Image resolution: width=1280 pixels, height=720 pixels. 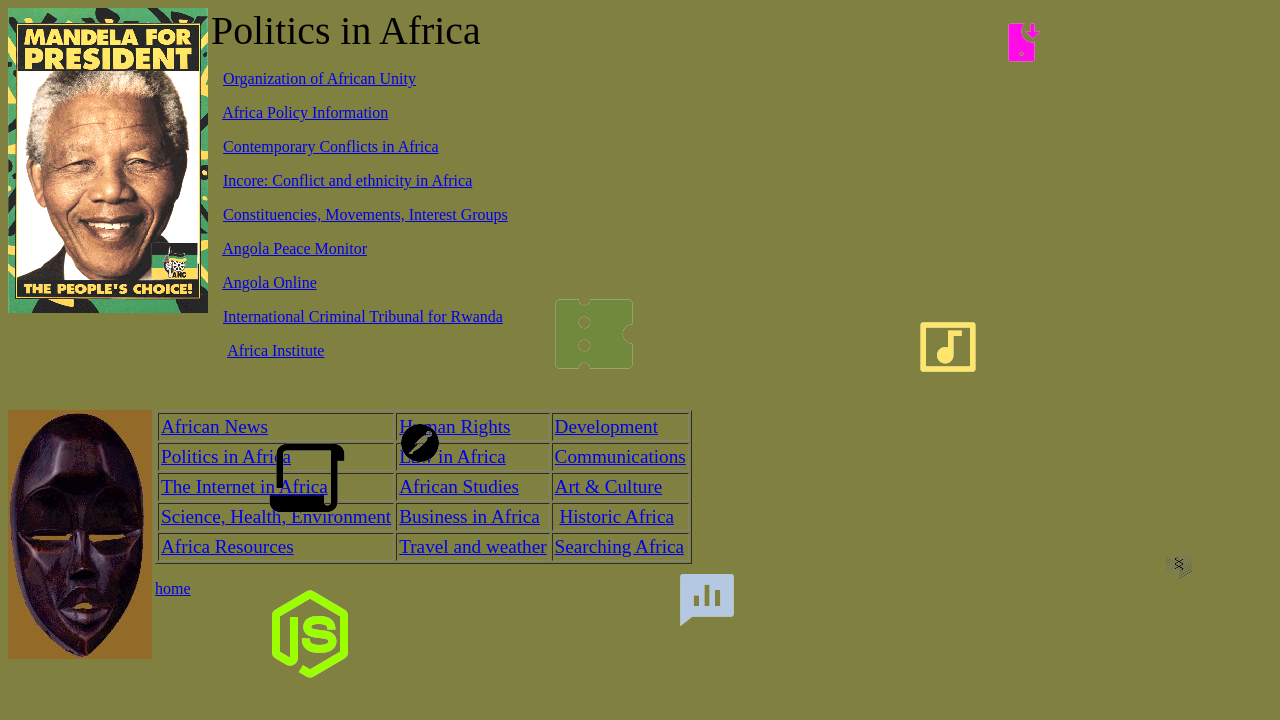 What do you see at coordinates (594, 334) in the screenshot?
I see `view available coupons or discounts` at bounding box center [594, 334].